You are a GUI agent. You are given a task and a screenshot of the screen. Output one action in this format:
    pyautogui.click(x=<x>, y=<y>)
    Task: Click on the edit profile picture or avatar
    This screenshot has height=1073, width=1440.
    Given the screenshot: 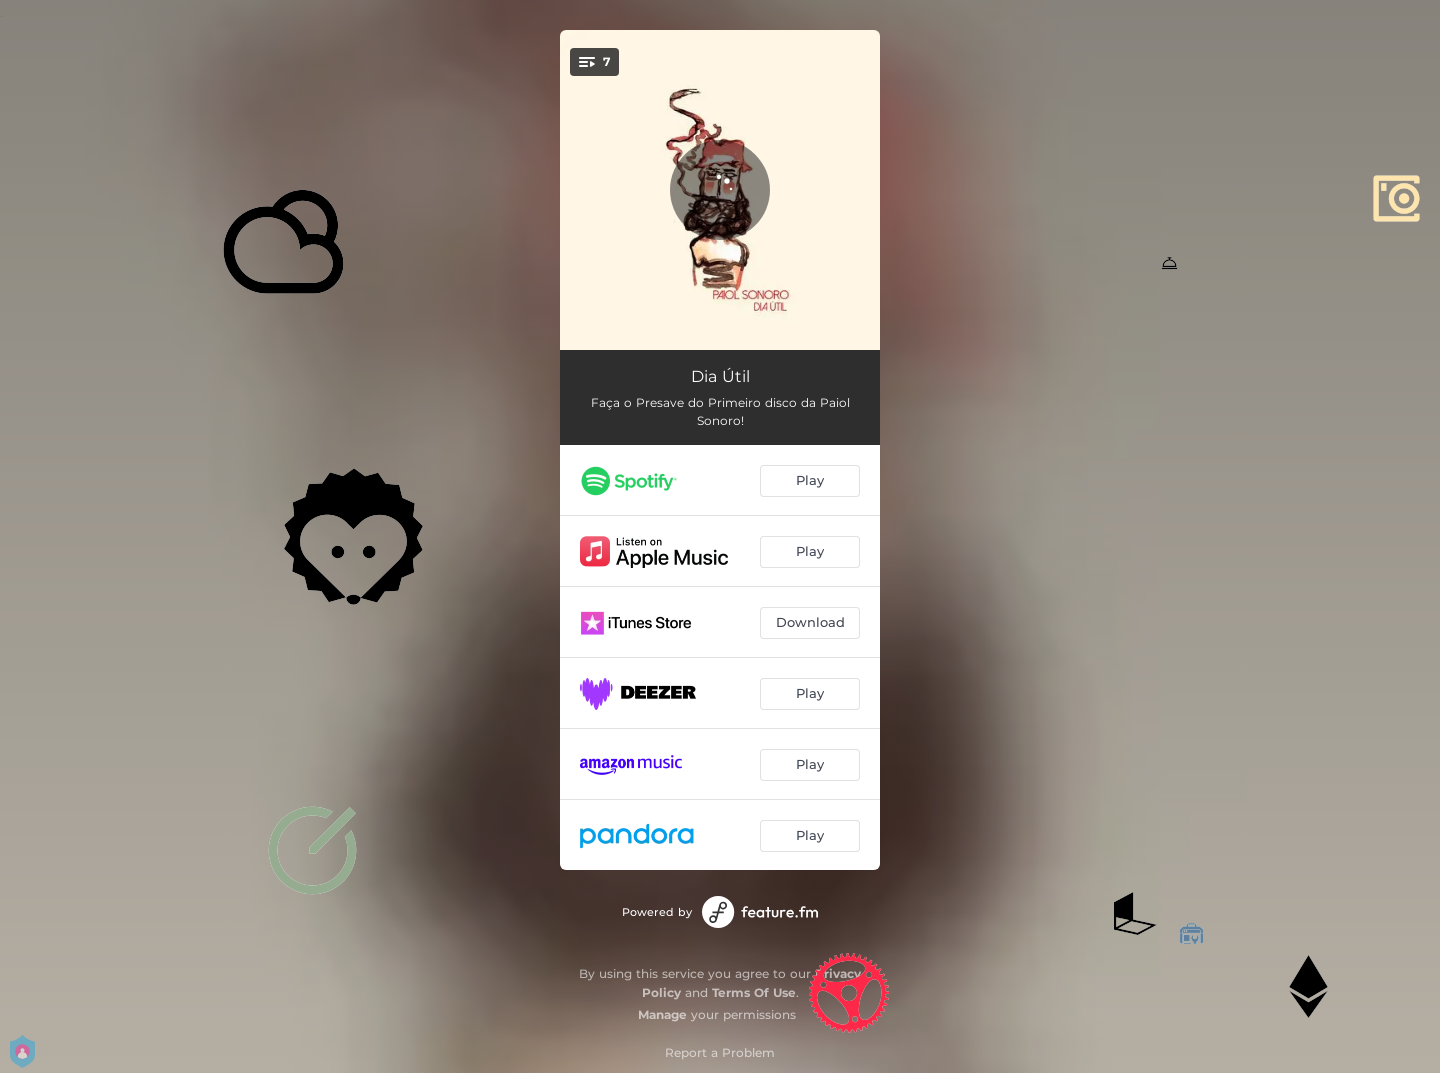 What is the action you would take?
    pyautogui.click(x=312, y=850)
    